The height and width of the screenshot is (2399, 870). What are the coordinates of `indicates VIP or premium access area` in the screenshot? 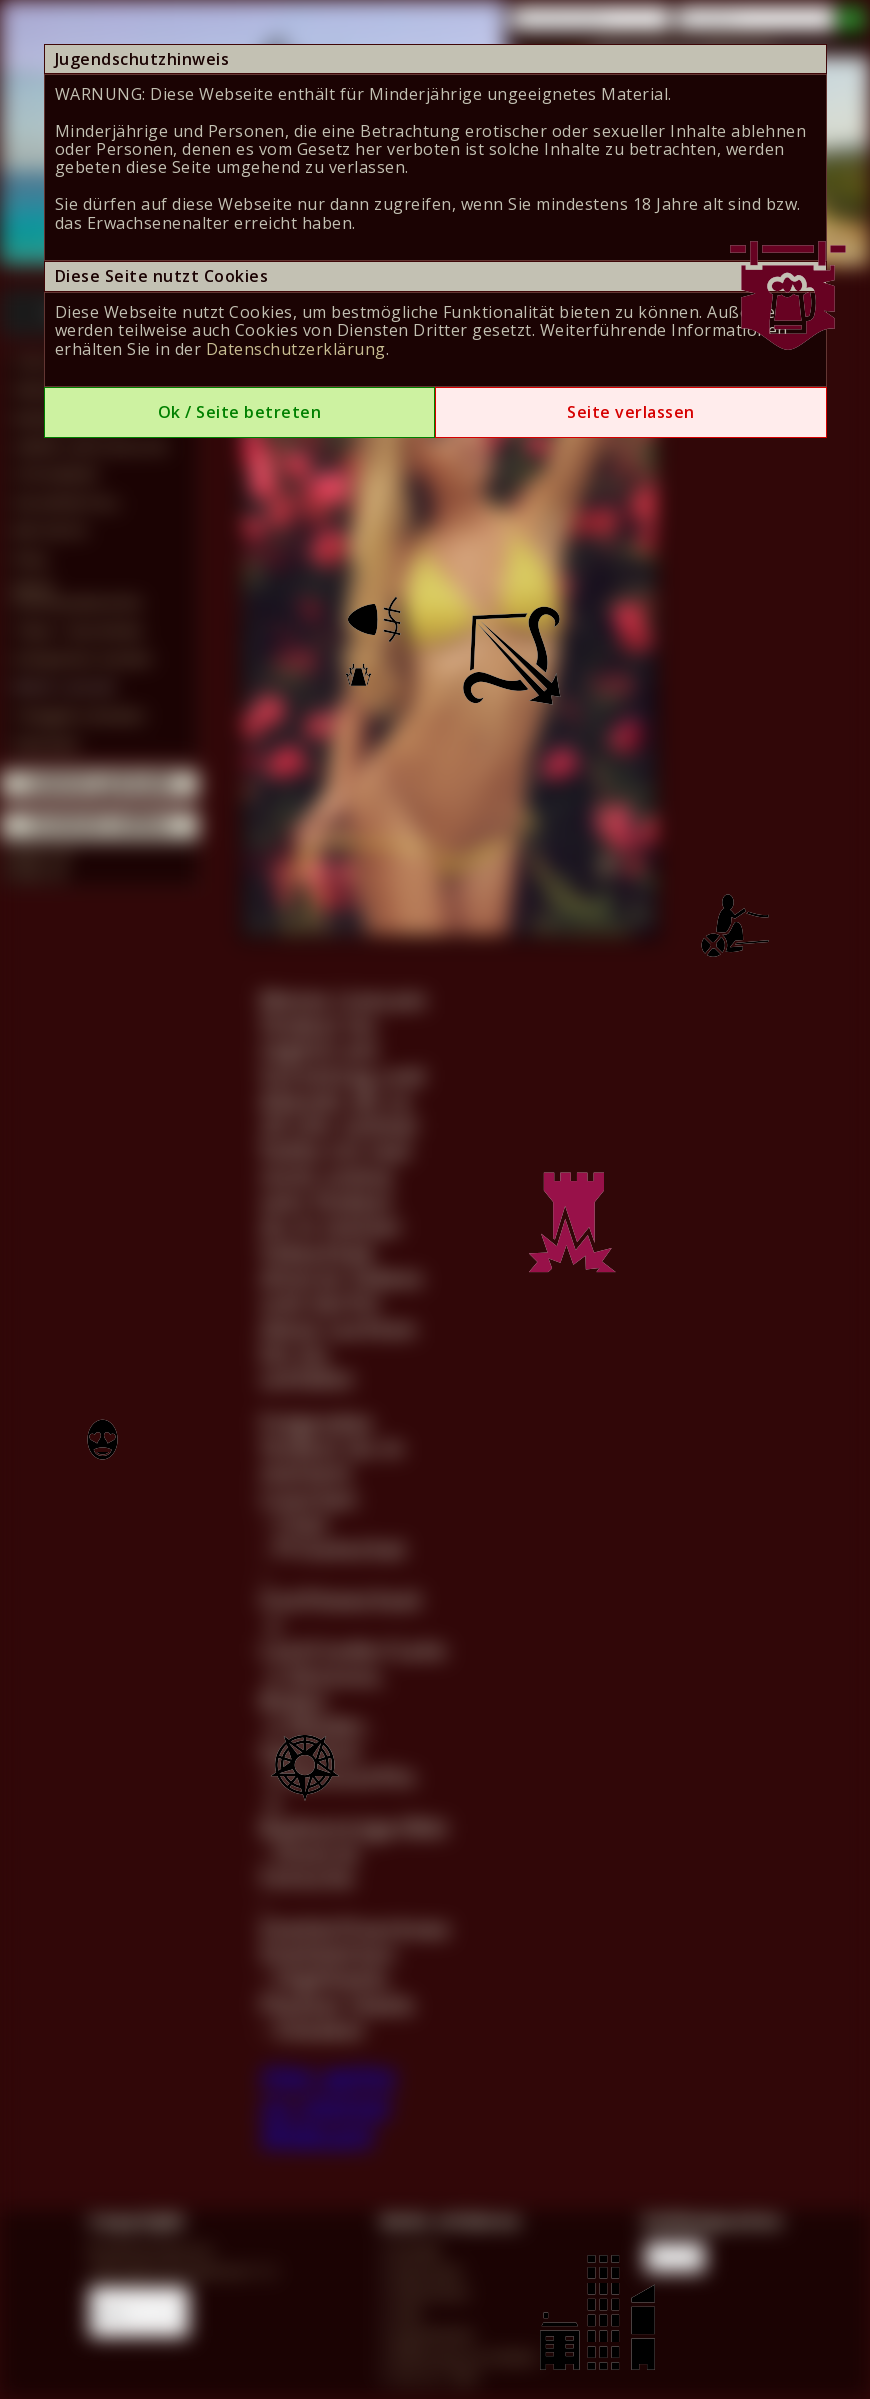 It's located at (358, 674).